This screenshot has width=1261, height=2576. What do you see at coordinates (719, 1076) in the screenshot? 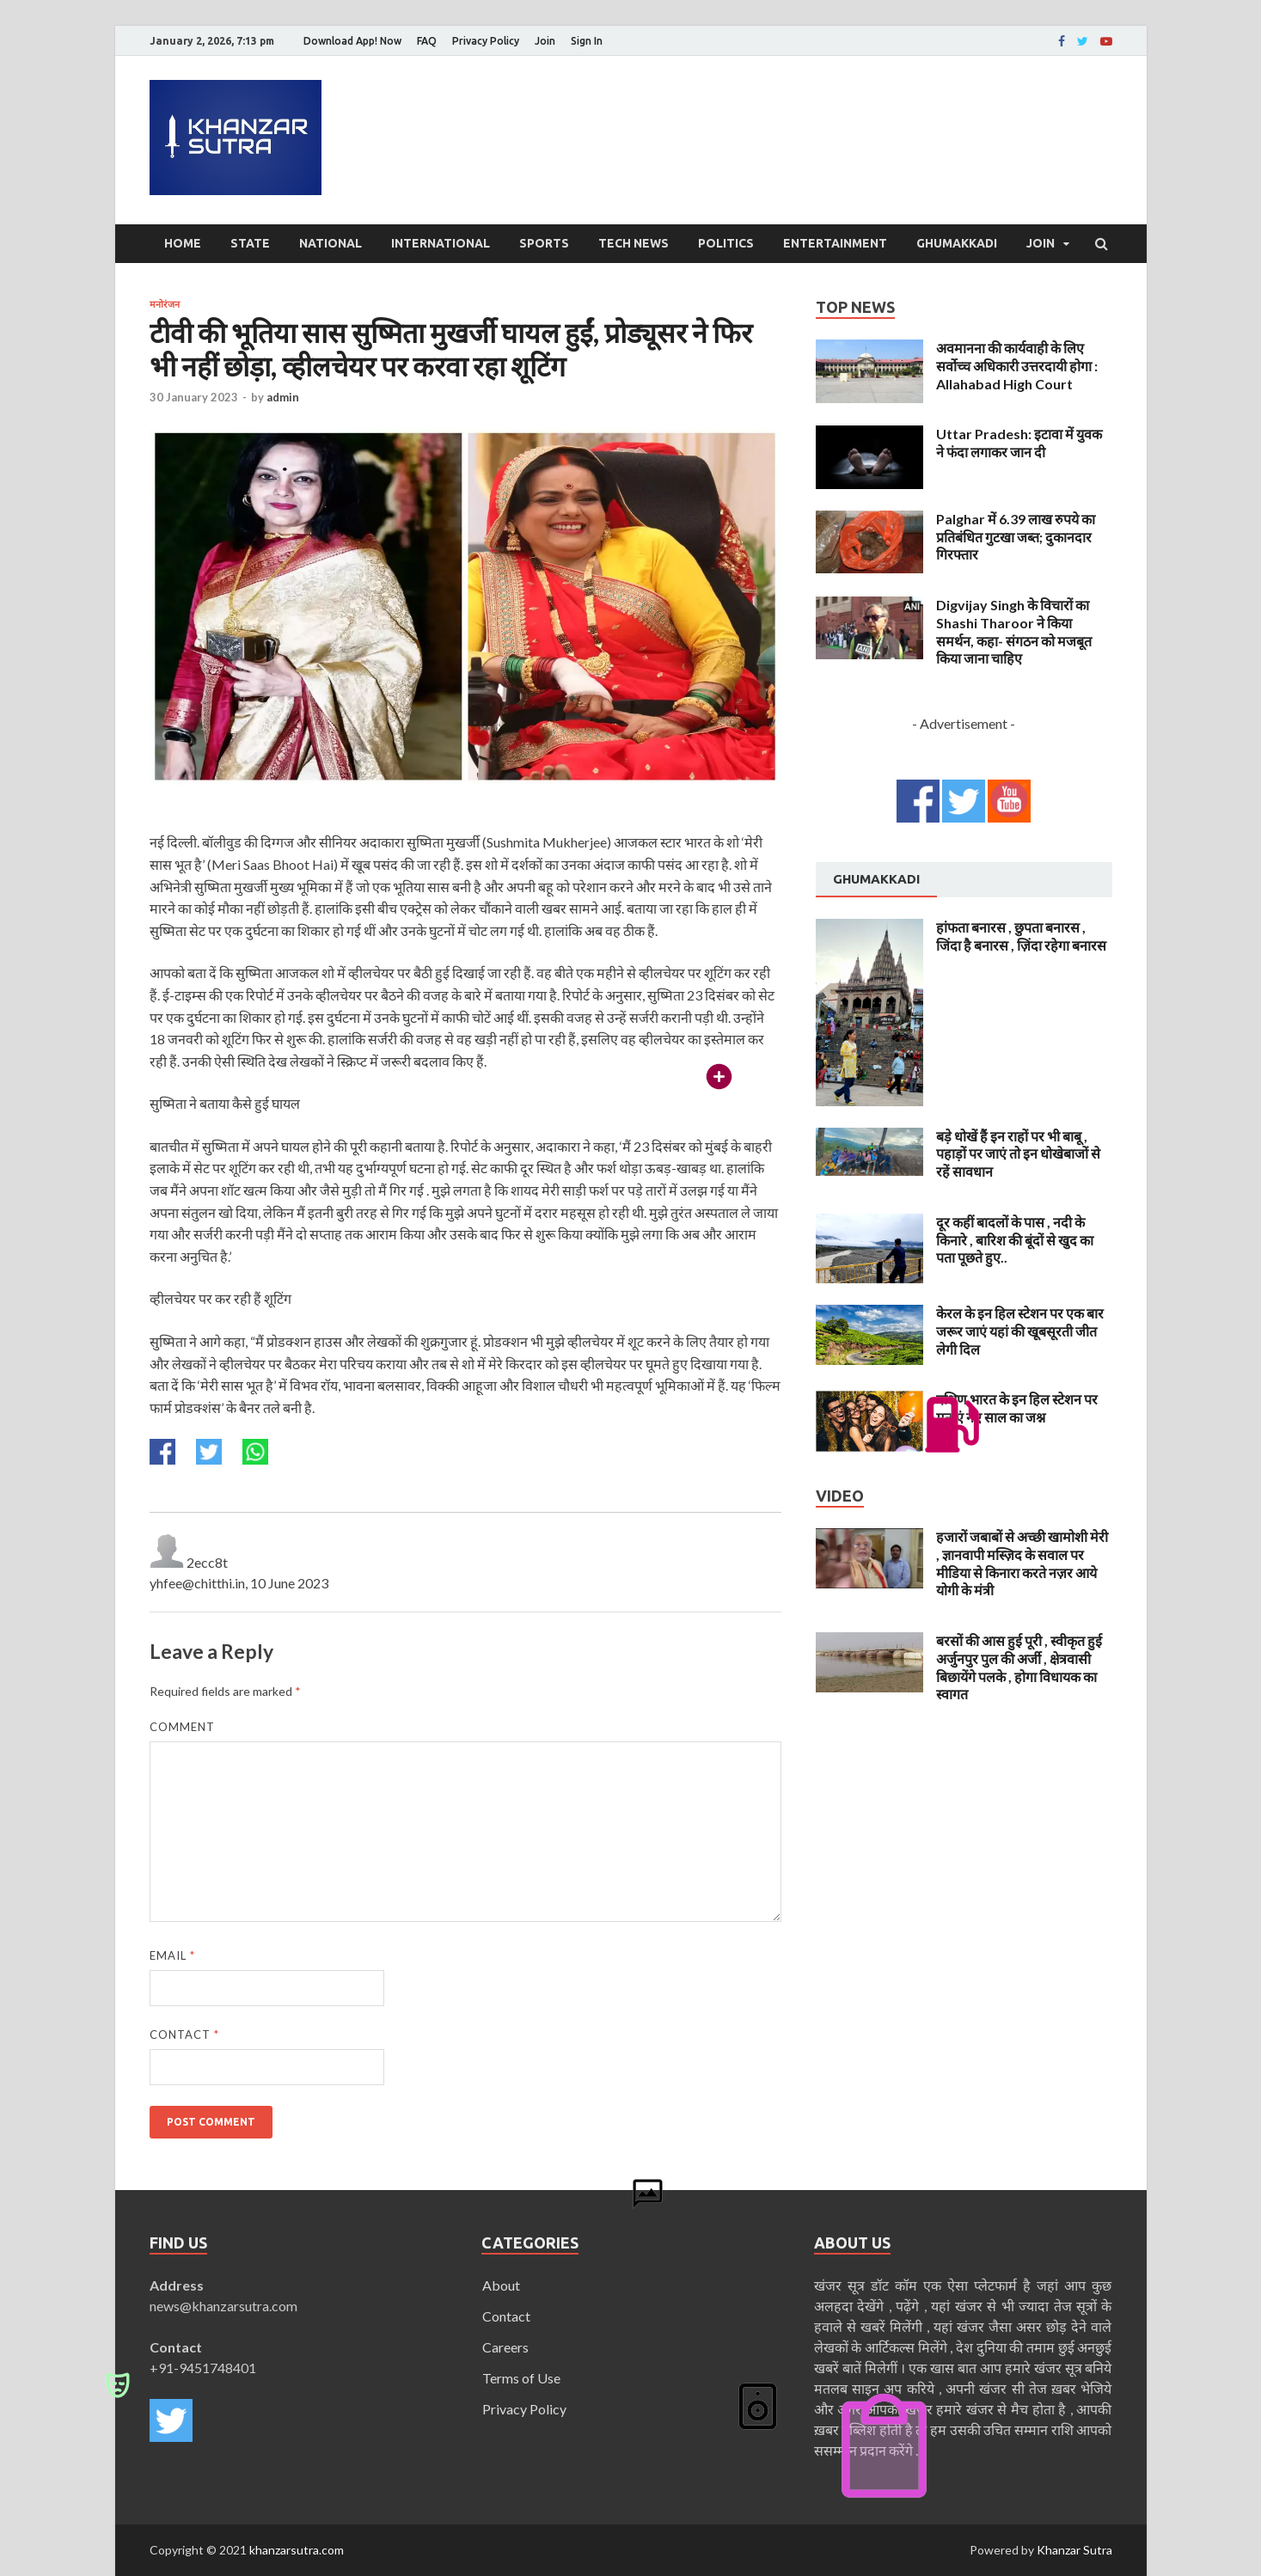
I see `add a new item` at bounding box center [719, 1076].